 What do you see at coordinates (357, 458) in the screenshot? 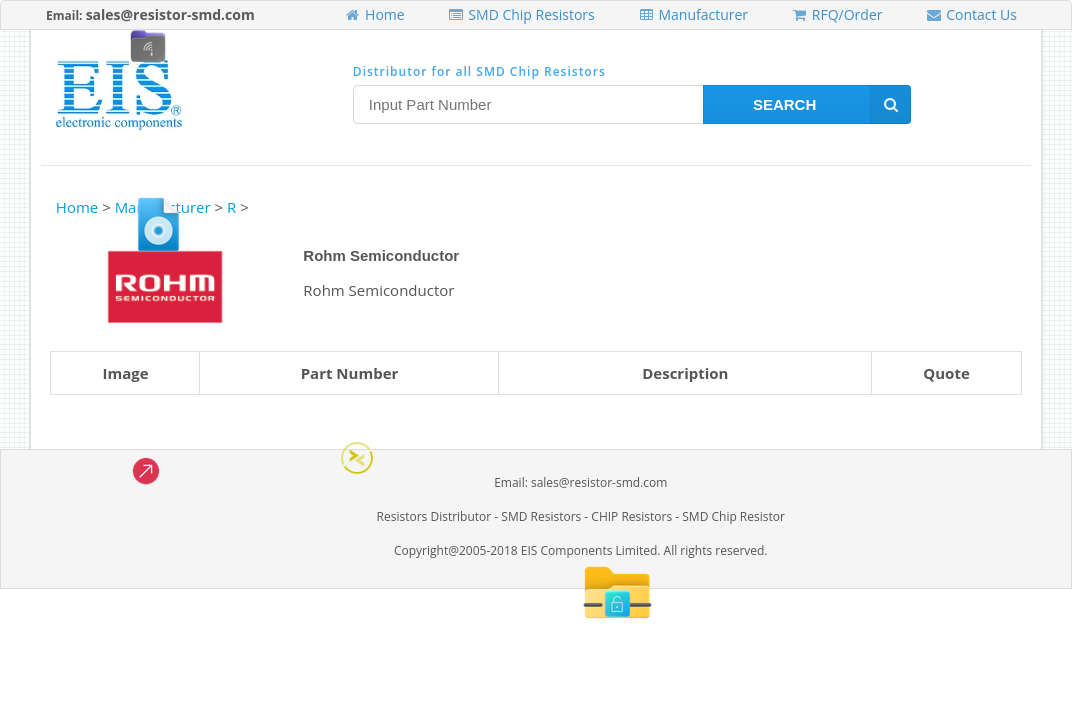
I see `open remmina remote desktop client` at bounding box center [357, 458].